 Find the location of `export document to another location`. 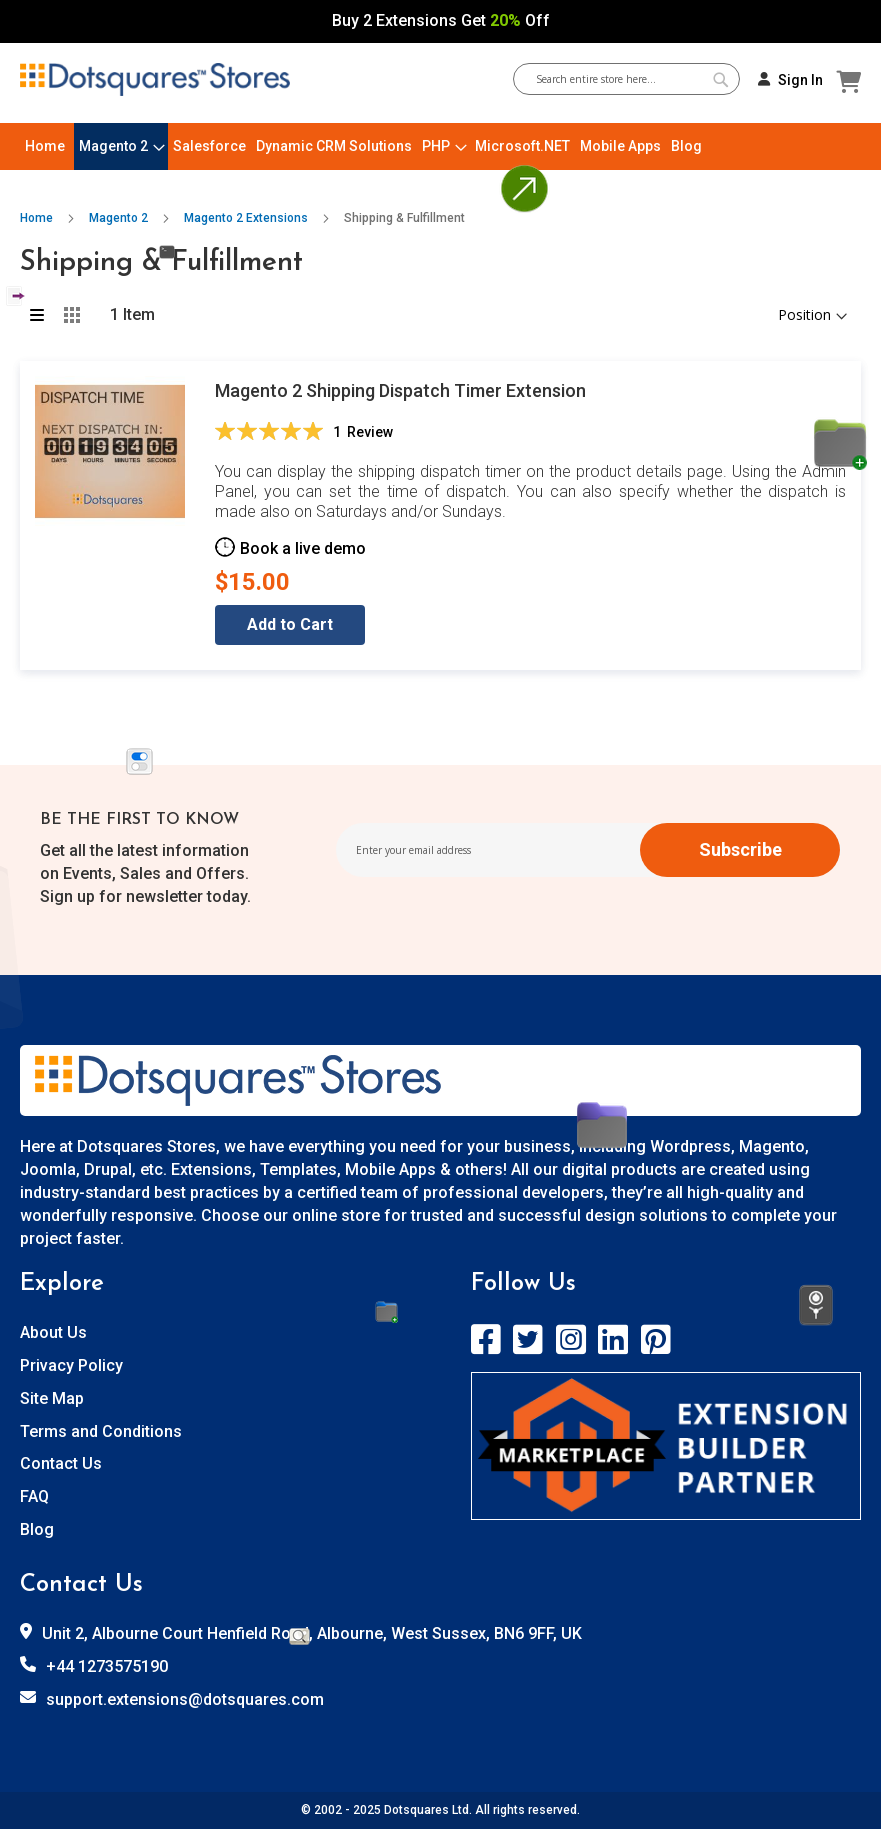

export document to another location is located at coordinates (14, 296).